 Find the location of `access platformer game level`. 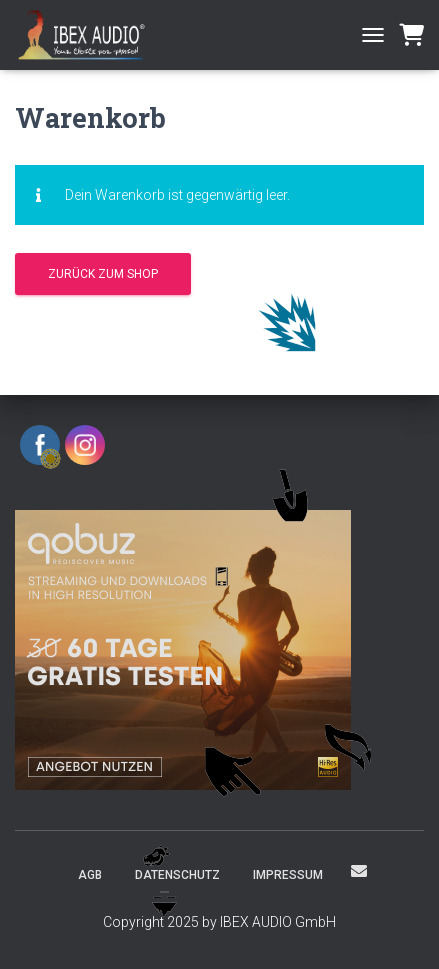

access platformer game level is located at coordinates (164, 903).